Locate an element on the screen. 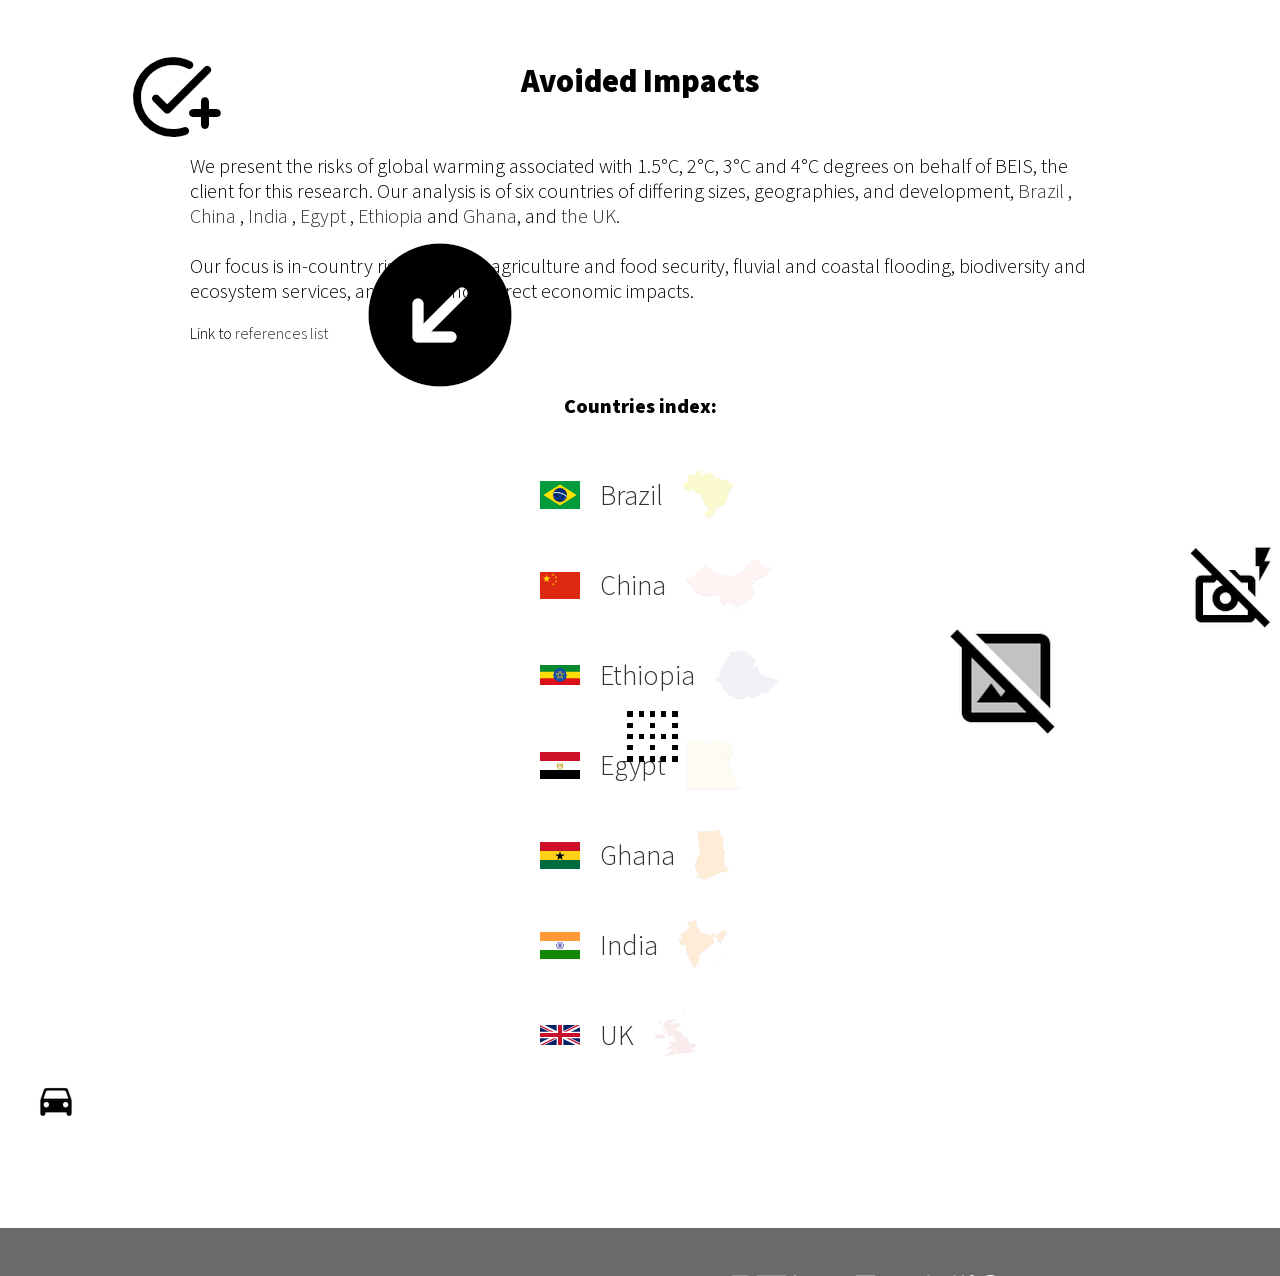  estimated time of arrival for your ride is located at coordinates (56, 1102).